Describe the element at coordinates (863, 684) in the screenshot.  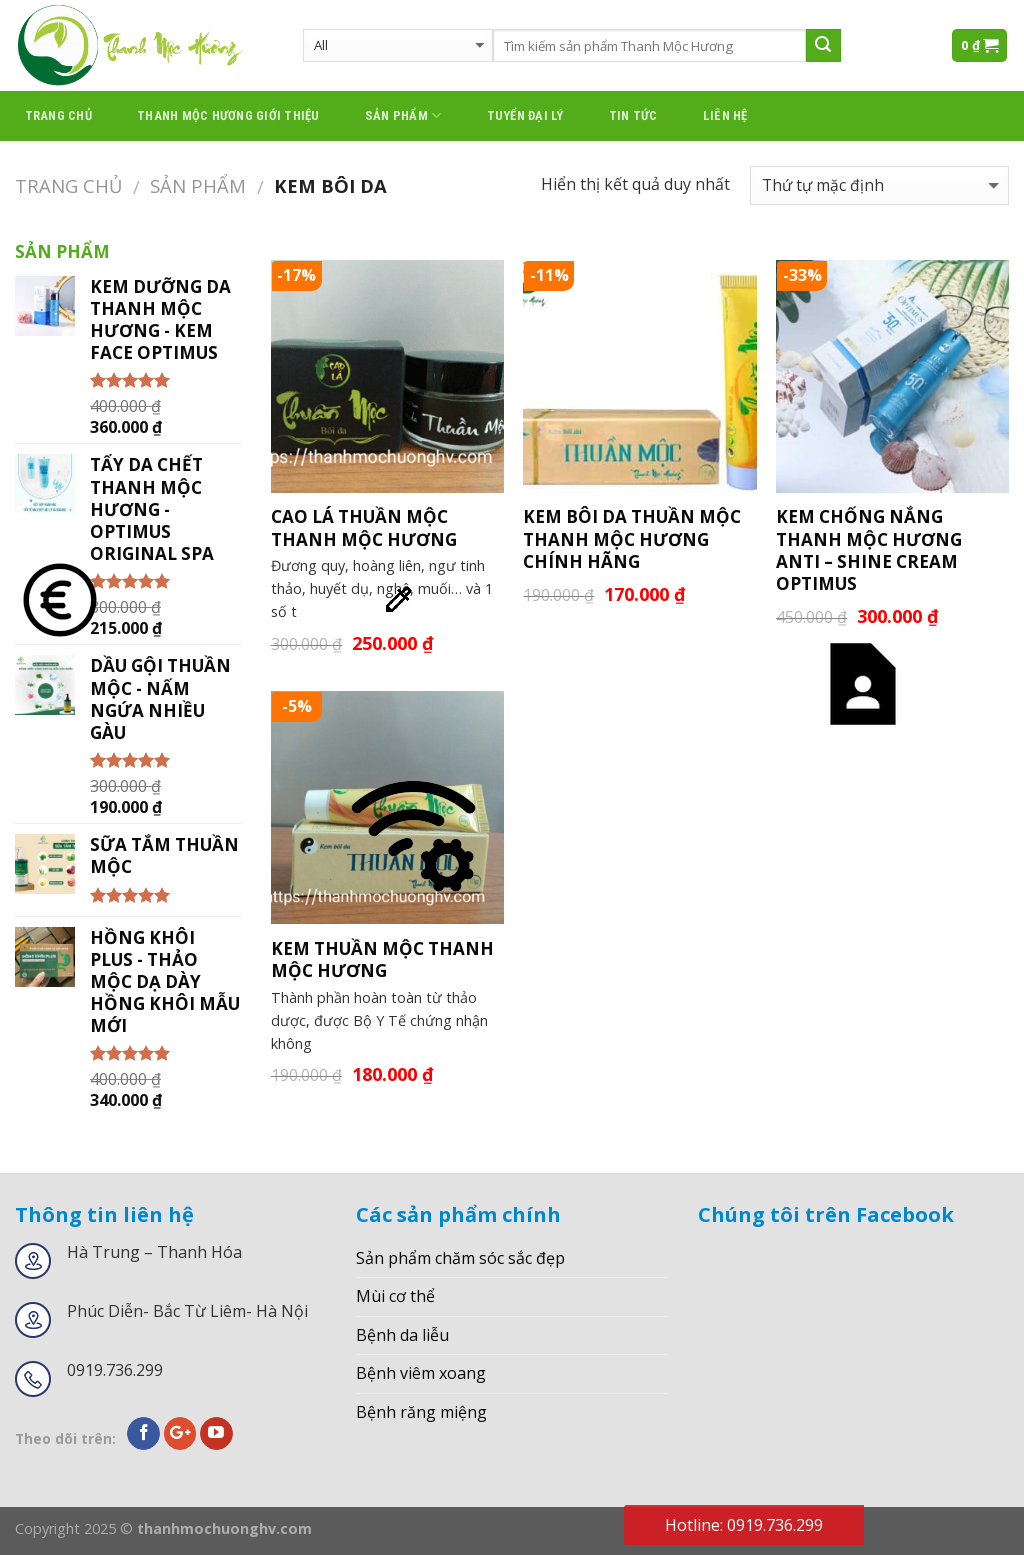
I see `view contact details` at that location.